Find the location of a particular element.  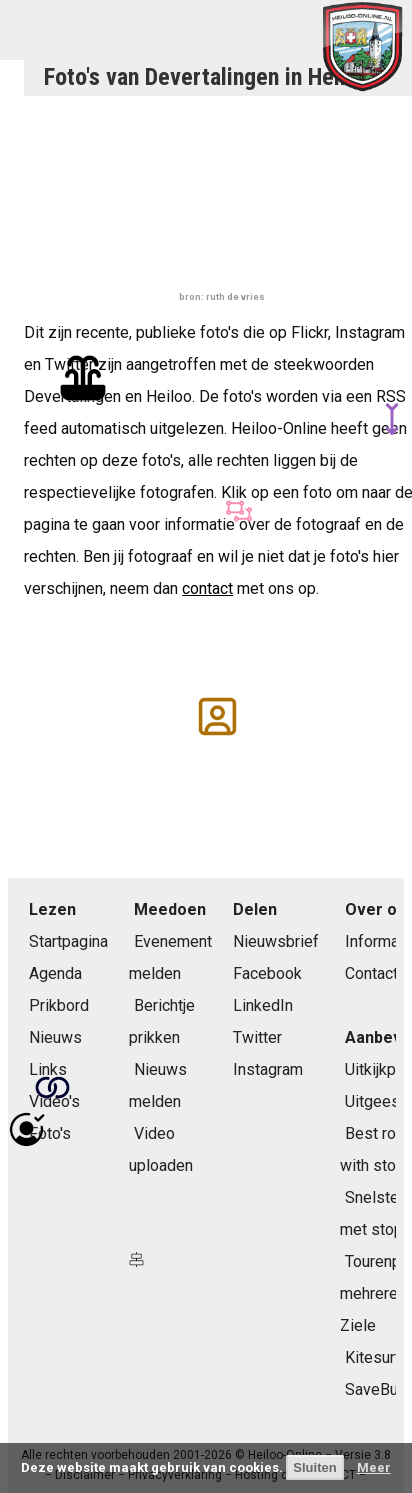

ungroup selected objects is located at coordinates (239, 511).